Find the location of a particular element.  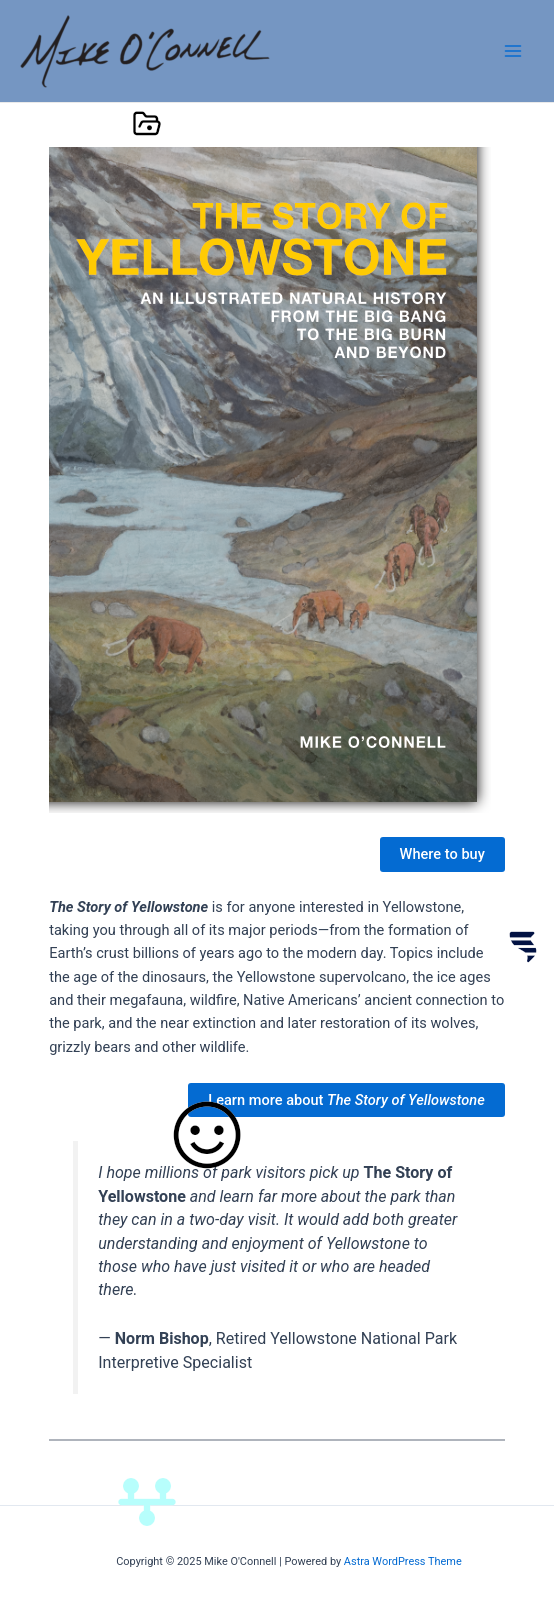

view timeline or chronological history is located at coordinates (147, 1502).